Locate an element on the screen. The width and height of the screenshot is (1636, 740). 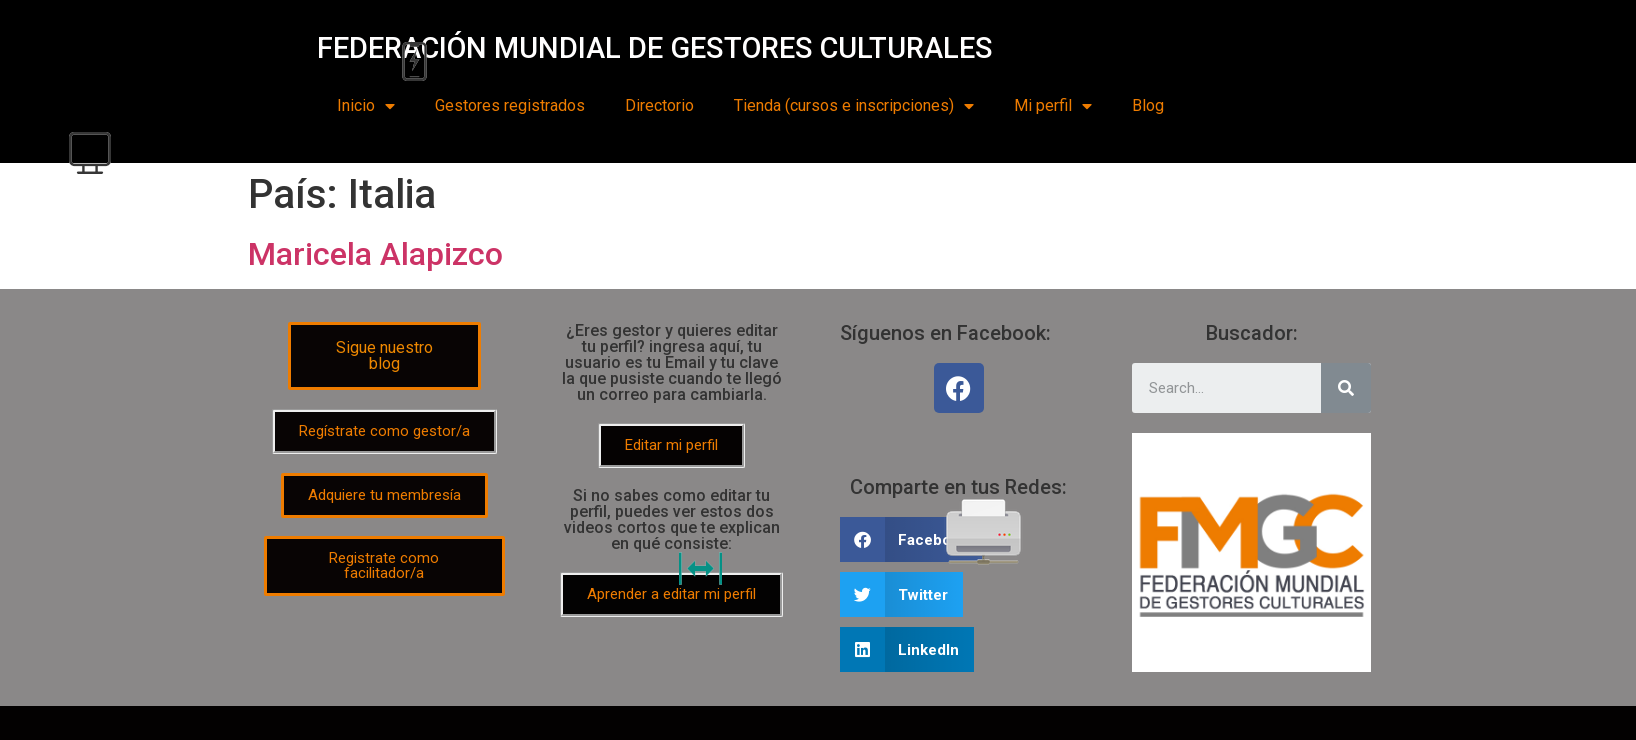
view phone battery status is located at coordinates (414, 61).